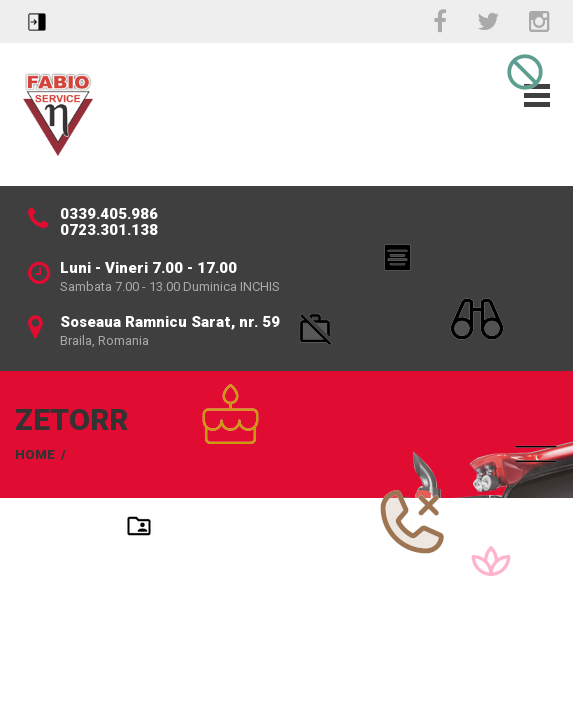 This screenshot has height=720, width=573. I want to click on center align text, so click(397, 257).